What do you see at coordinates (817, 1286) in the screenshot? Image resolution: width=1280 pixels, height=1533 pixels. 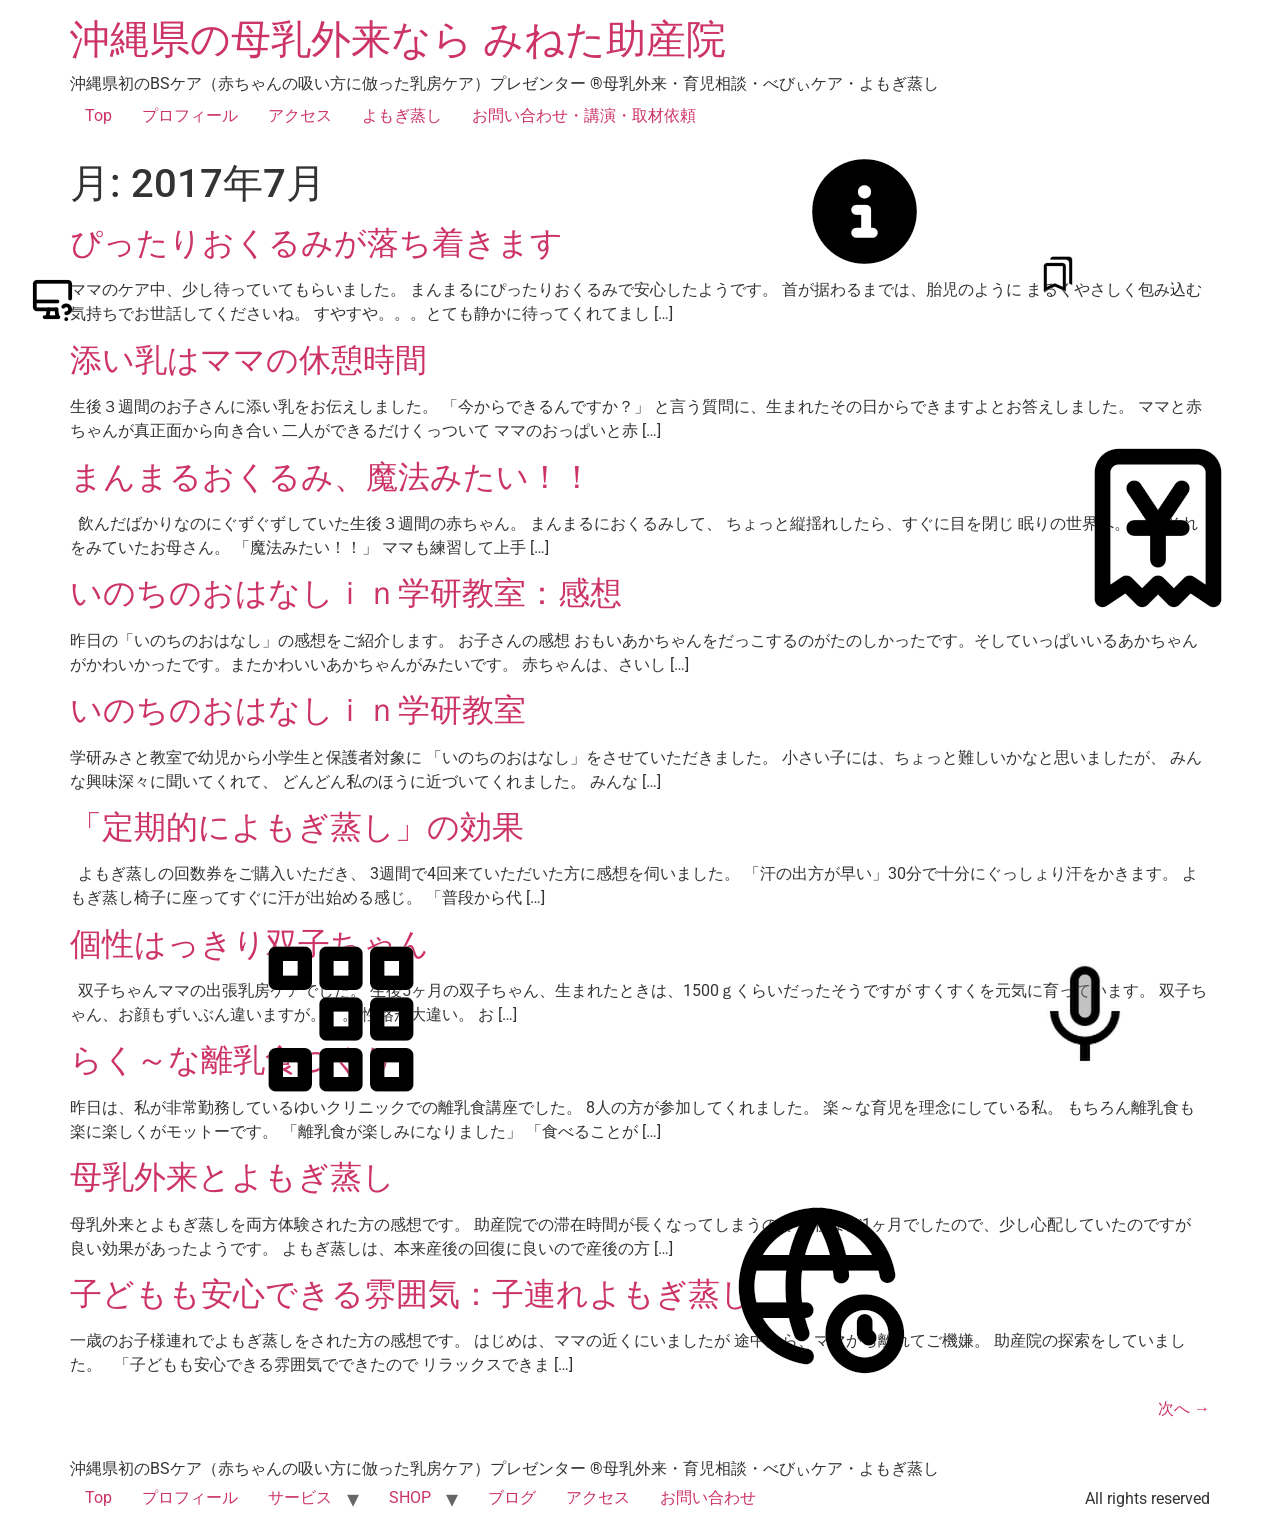 I see `set or change timezone preferences` at bounding box center [817, 1286].